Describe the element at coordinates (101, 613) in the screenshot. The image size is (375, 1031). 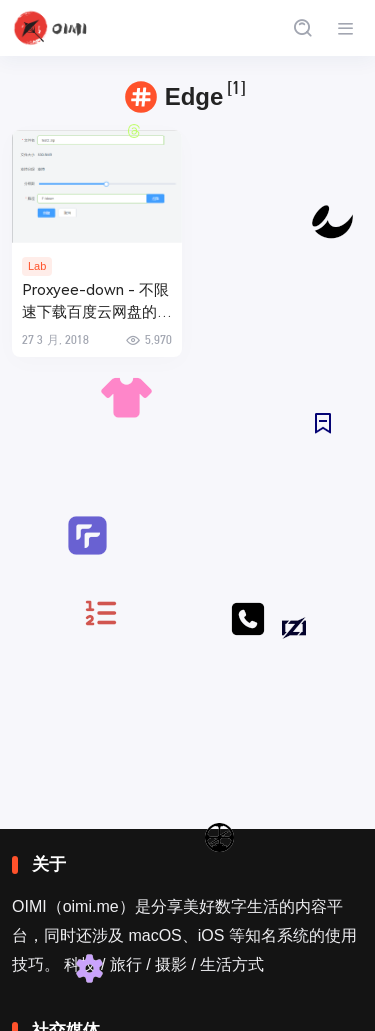
I see `create a numbered list` at that location.